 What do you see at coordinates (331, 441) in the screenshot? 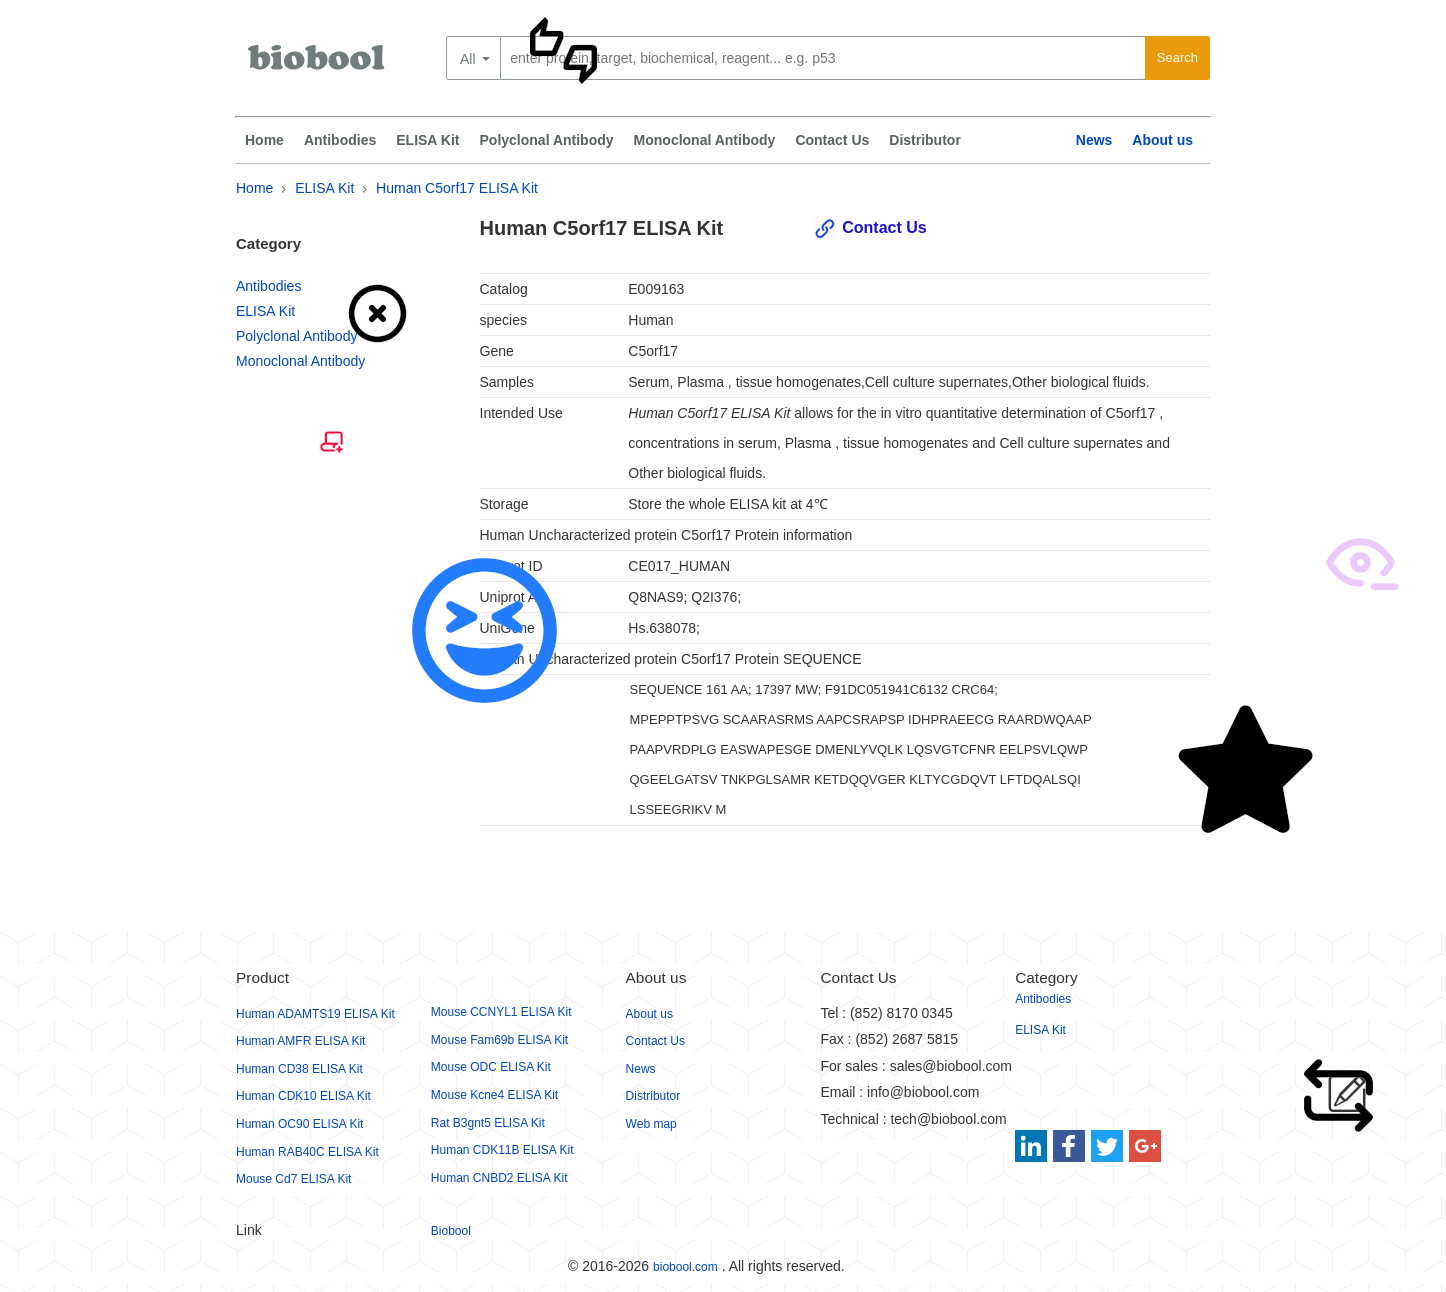
I see `create a new script or document` at bounding box center [331, 441].